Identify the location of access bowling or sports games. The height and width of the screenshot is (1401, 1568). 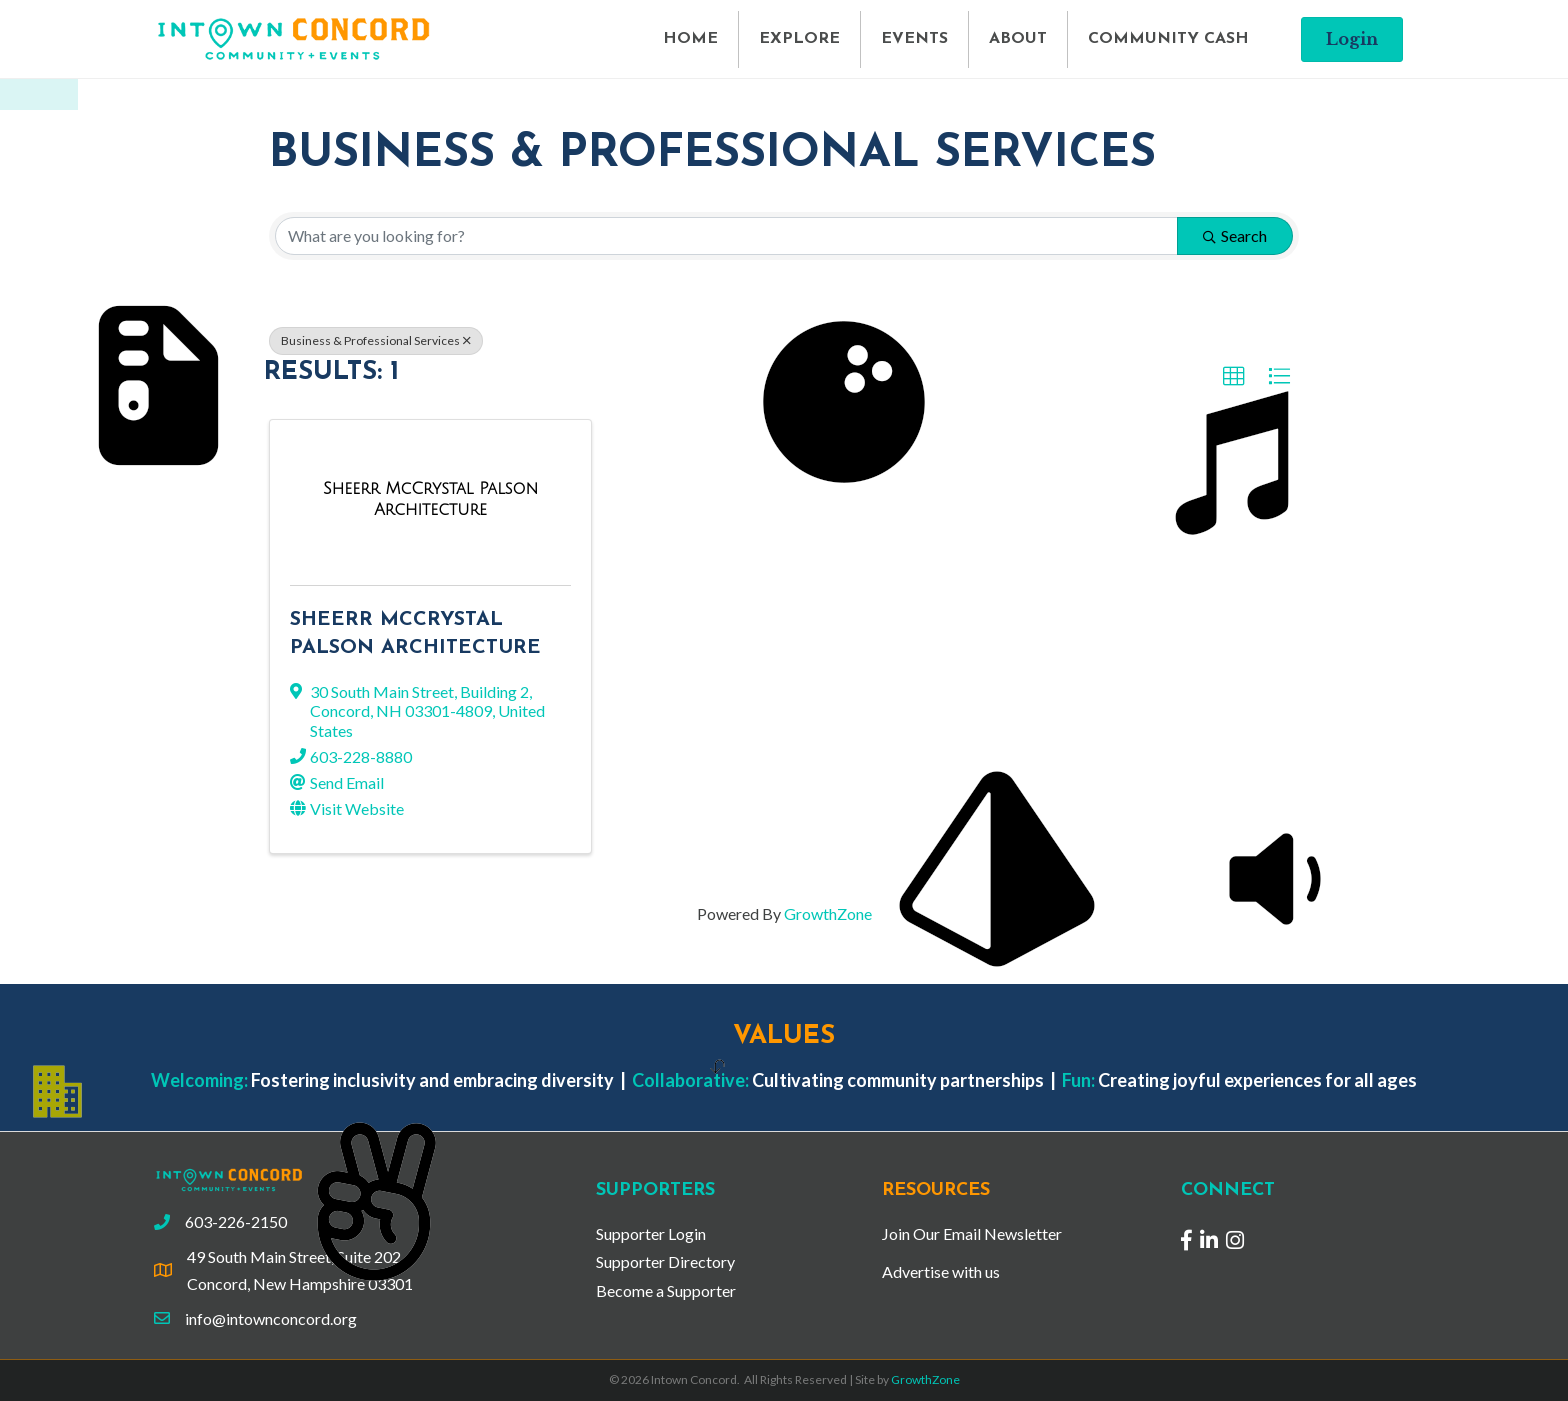
(844, 402).